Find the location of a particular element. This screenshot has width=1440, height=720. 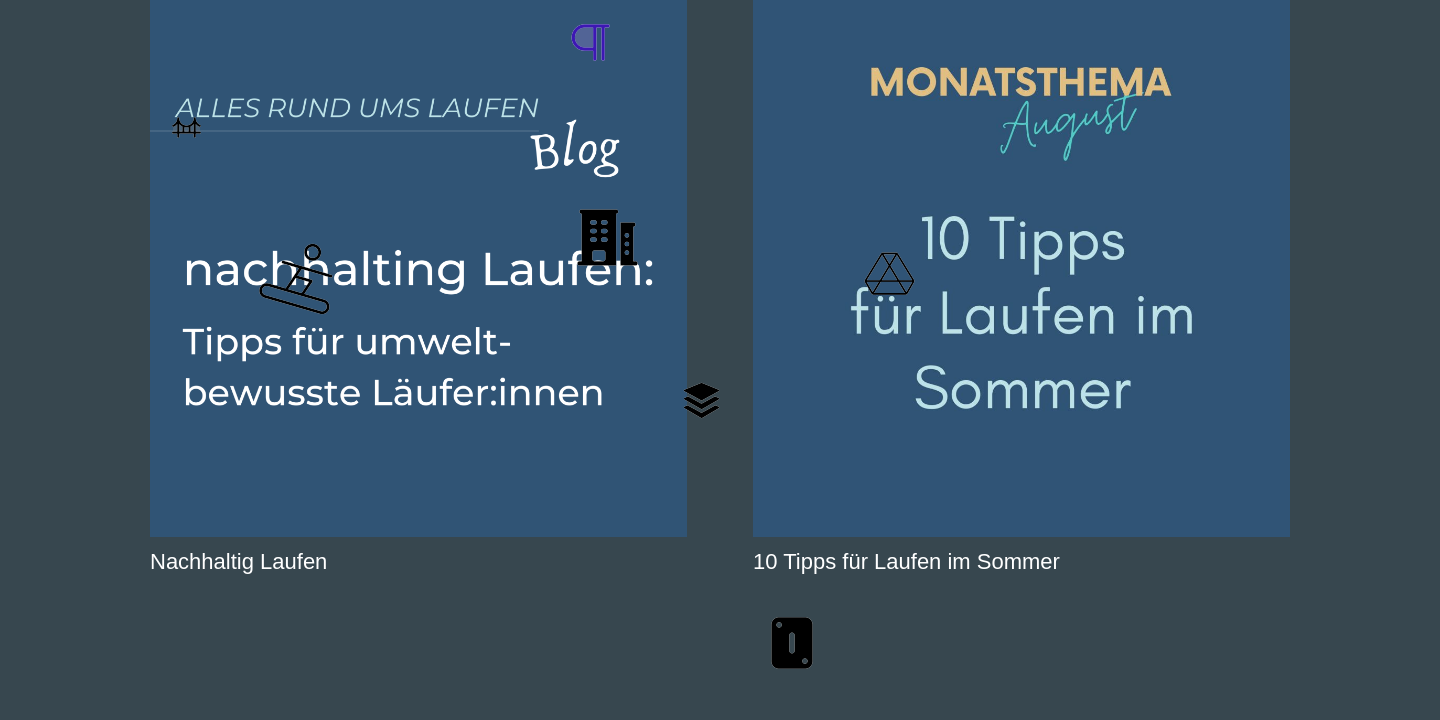

insert a paragraph break is located at coordinates (591, 42).